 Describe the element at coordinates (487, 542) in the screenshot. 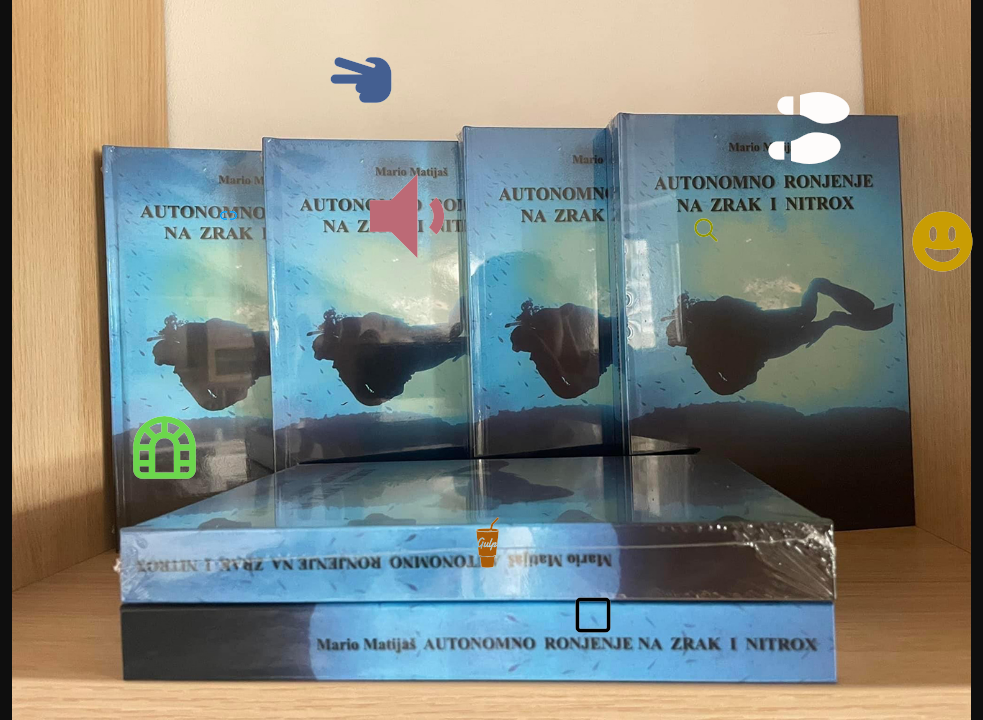

I see `gulp.js task runner logo` at that location.